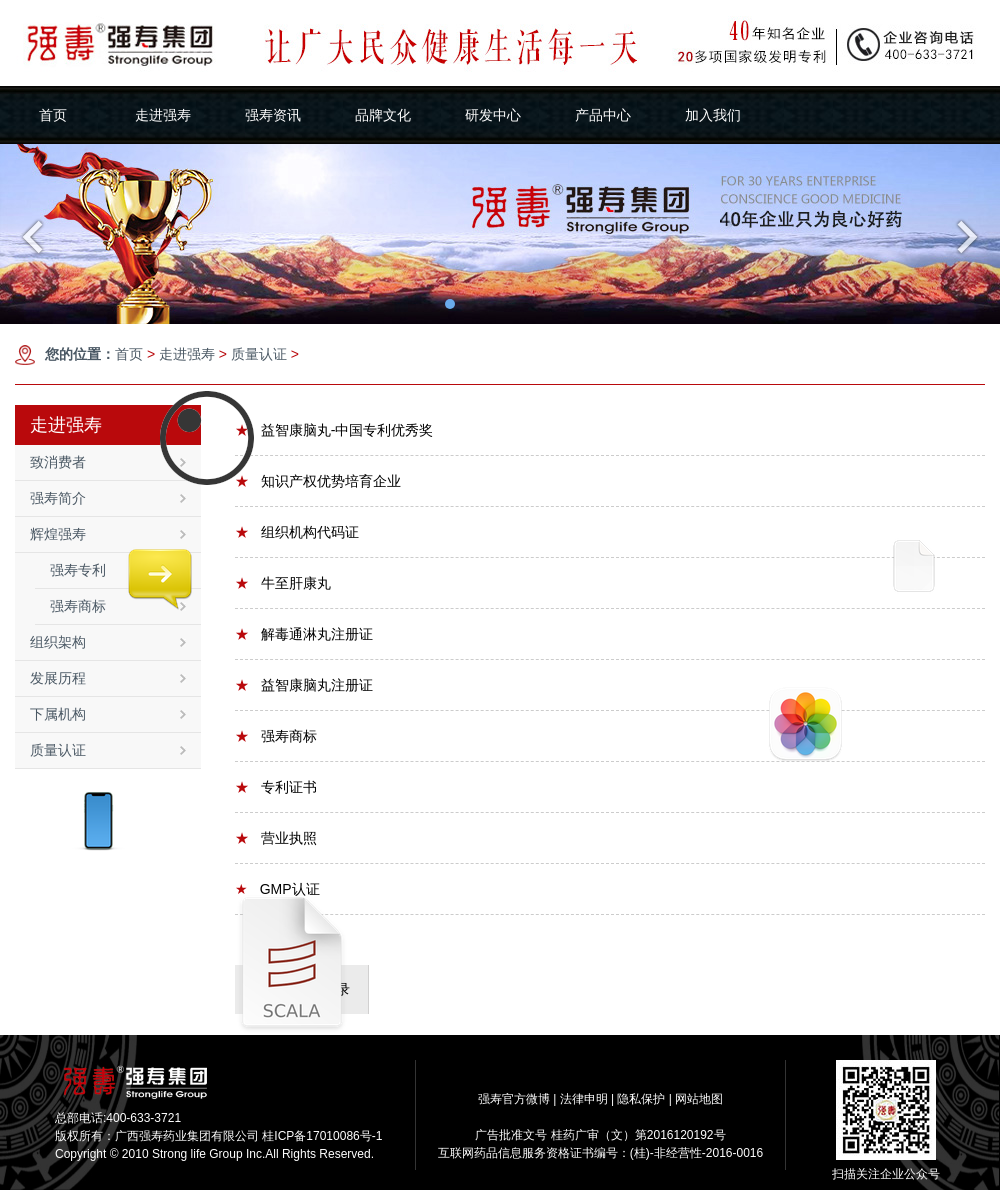 The height and width of the screenshot is (1190, 1000). What do you see at coordinates (805, 723) in the screenshot?
I see `open the photos app` at bounding box center [805, 723].